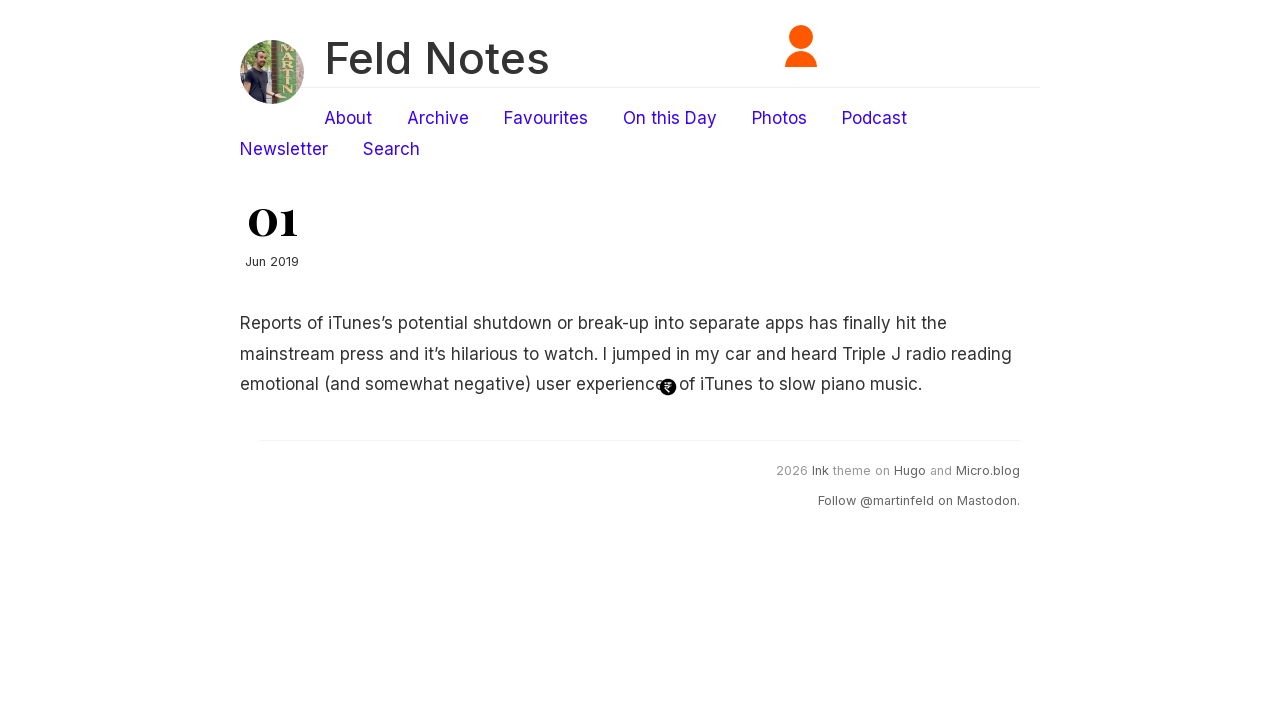 Image resolution: width=1280 pixels, height=720 pixels. What do you see at coordinates (668, 387) in the screenshot?
I see `view balance in Indian rupees` at bounding box center [668, 387].